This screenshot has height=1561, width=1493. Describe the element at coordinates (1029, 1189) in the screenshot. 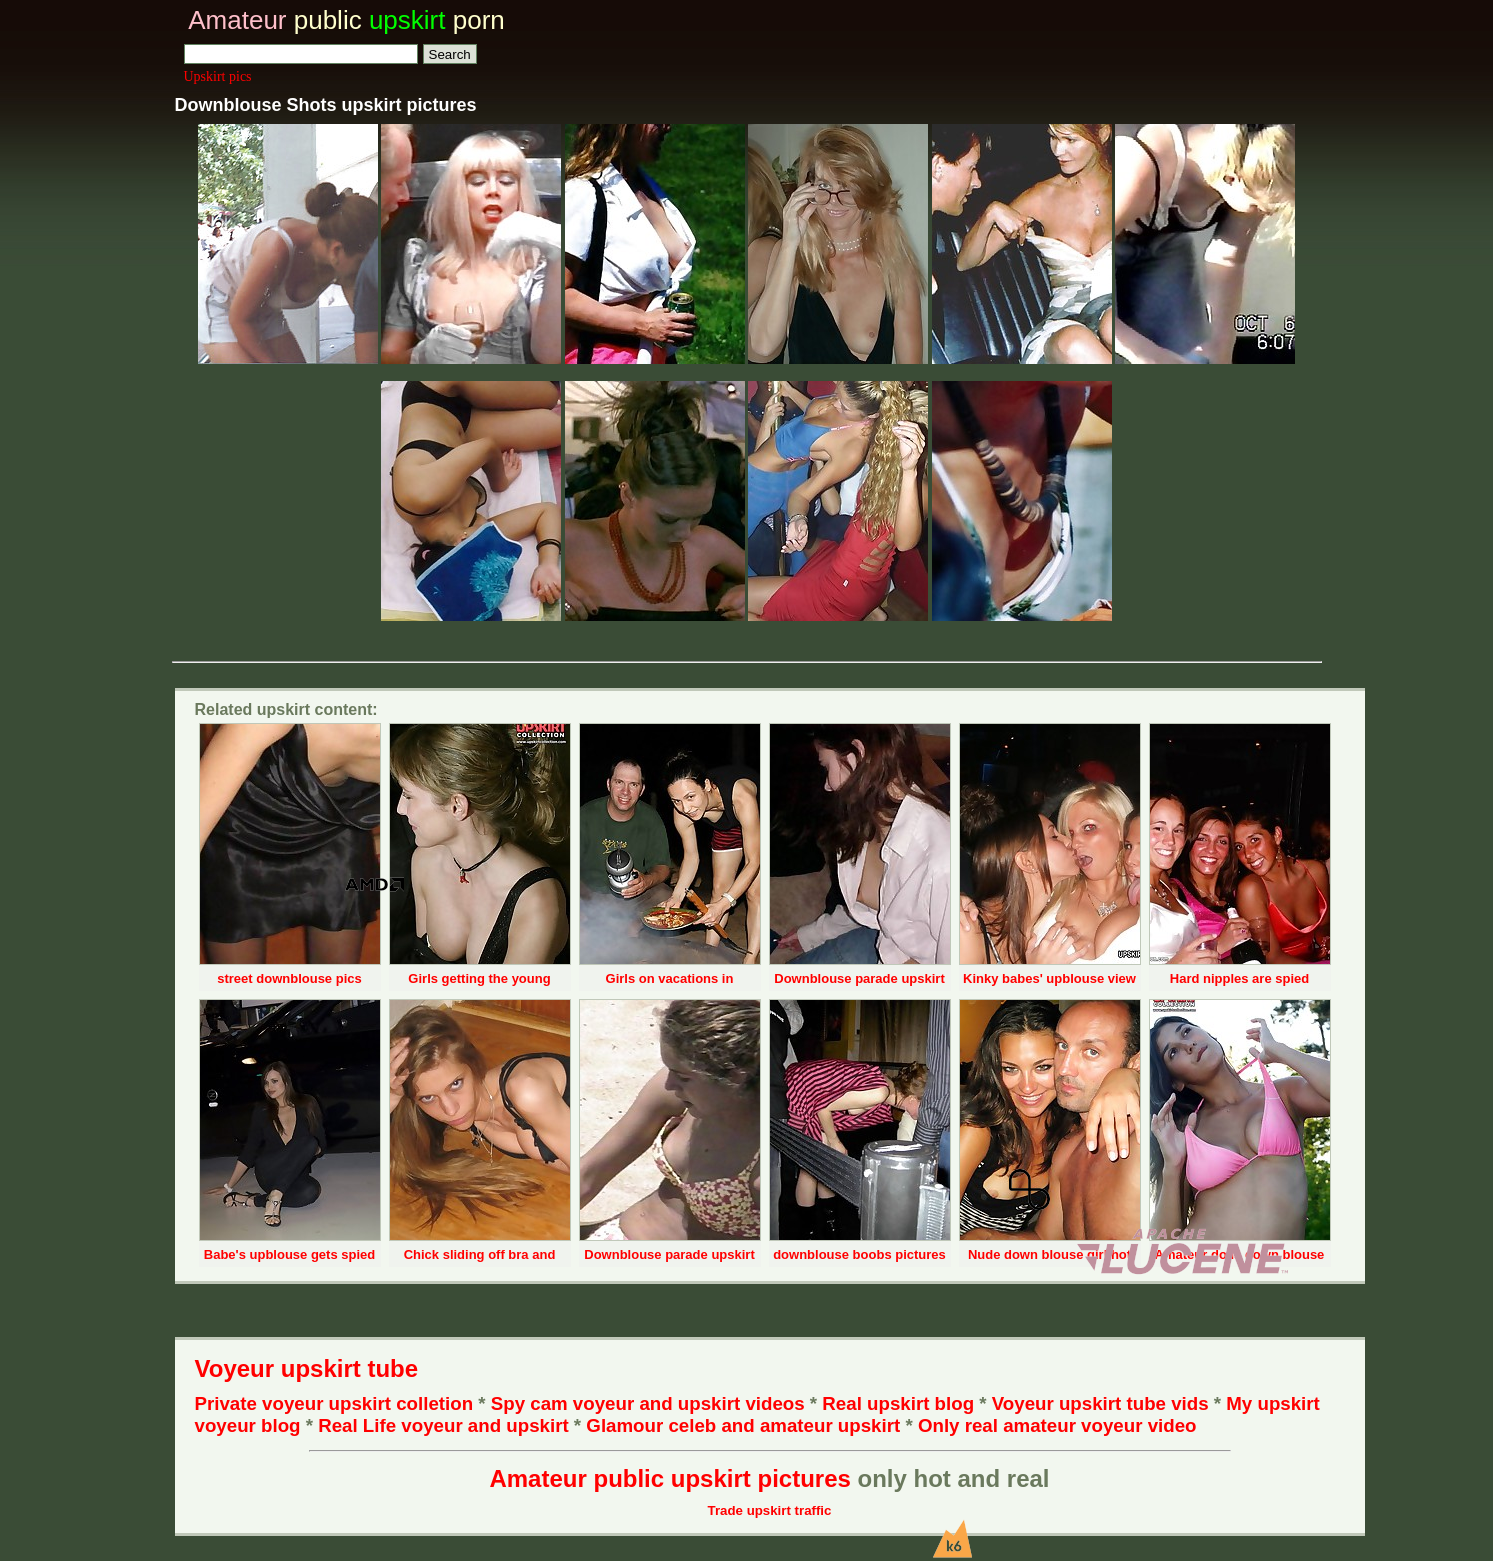

I see `NextBillion.ai company logo` at that location.